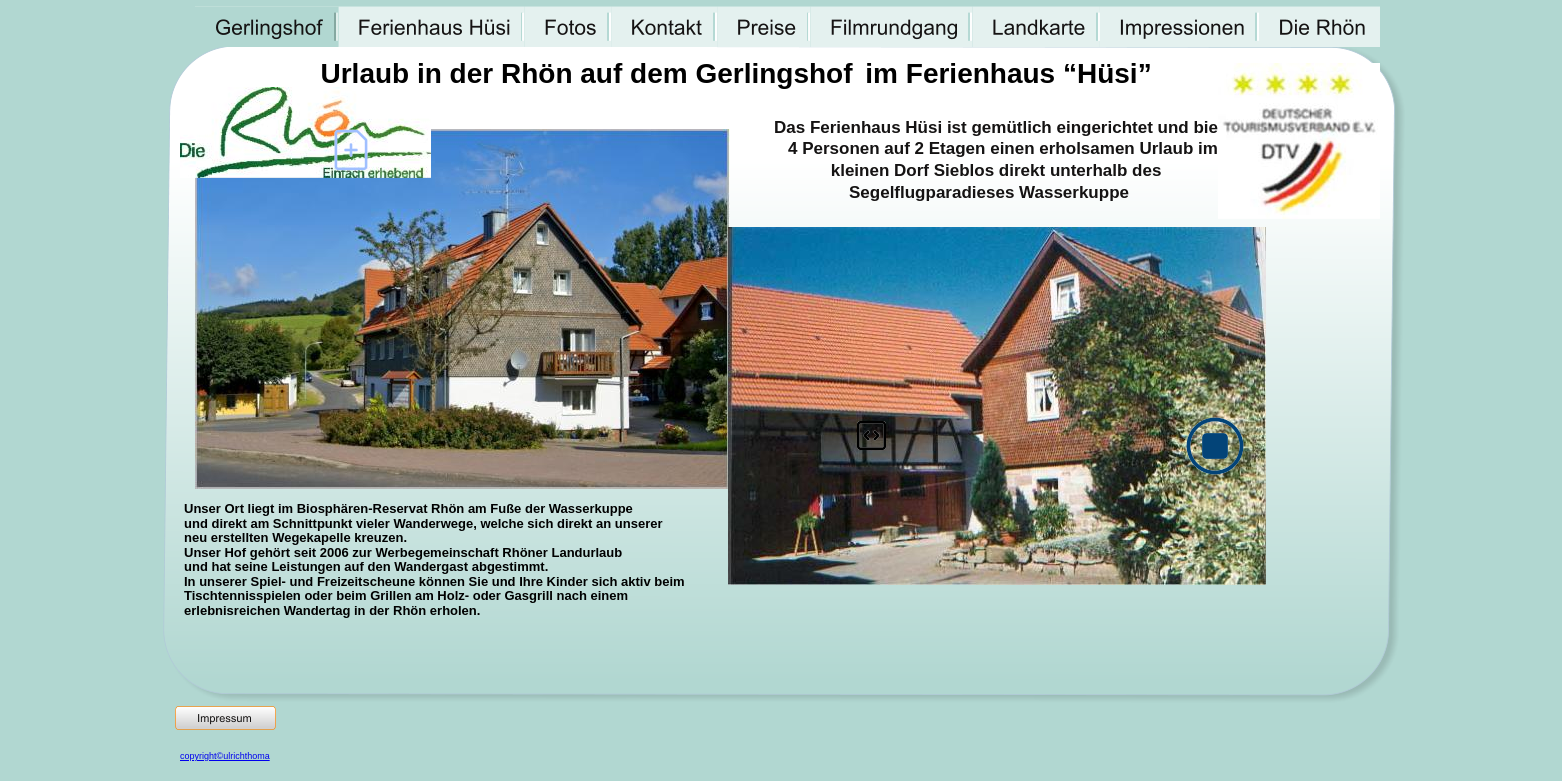 This screenshot has width=1562, height=781. I want to click on view source code, so click(871, 435).